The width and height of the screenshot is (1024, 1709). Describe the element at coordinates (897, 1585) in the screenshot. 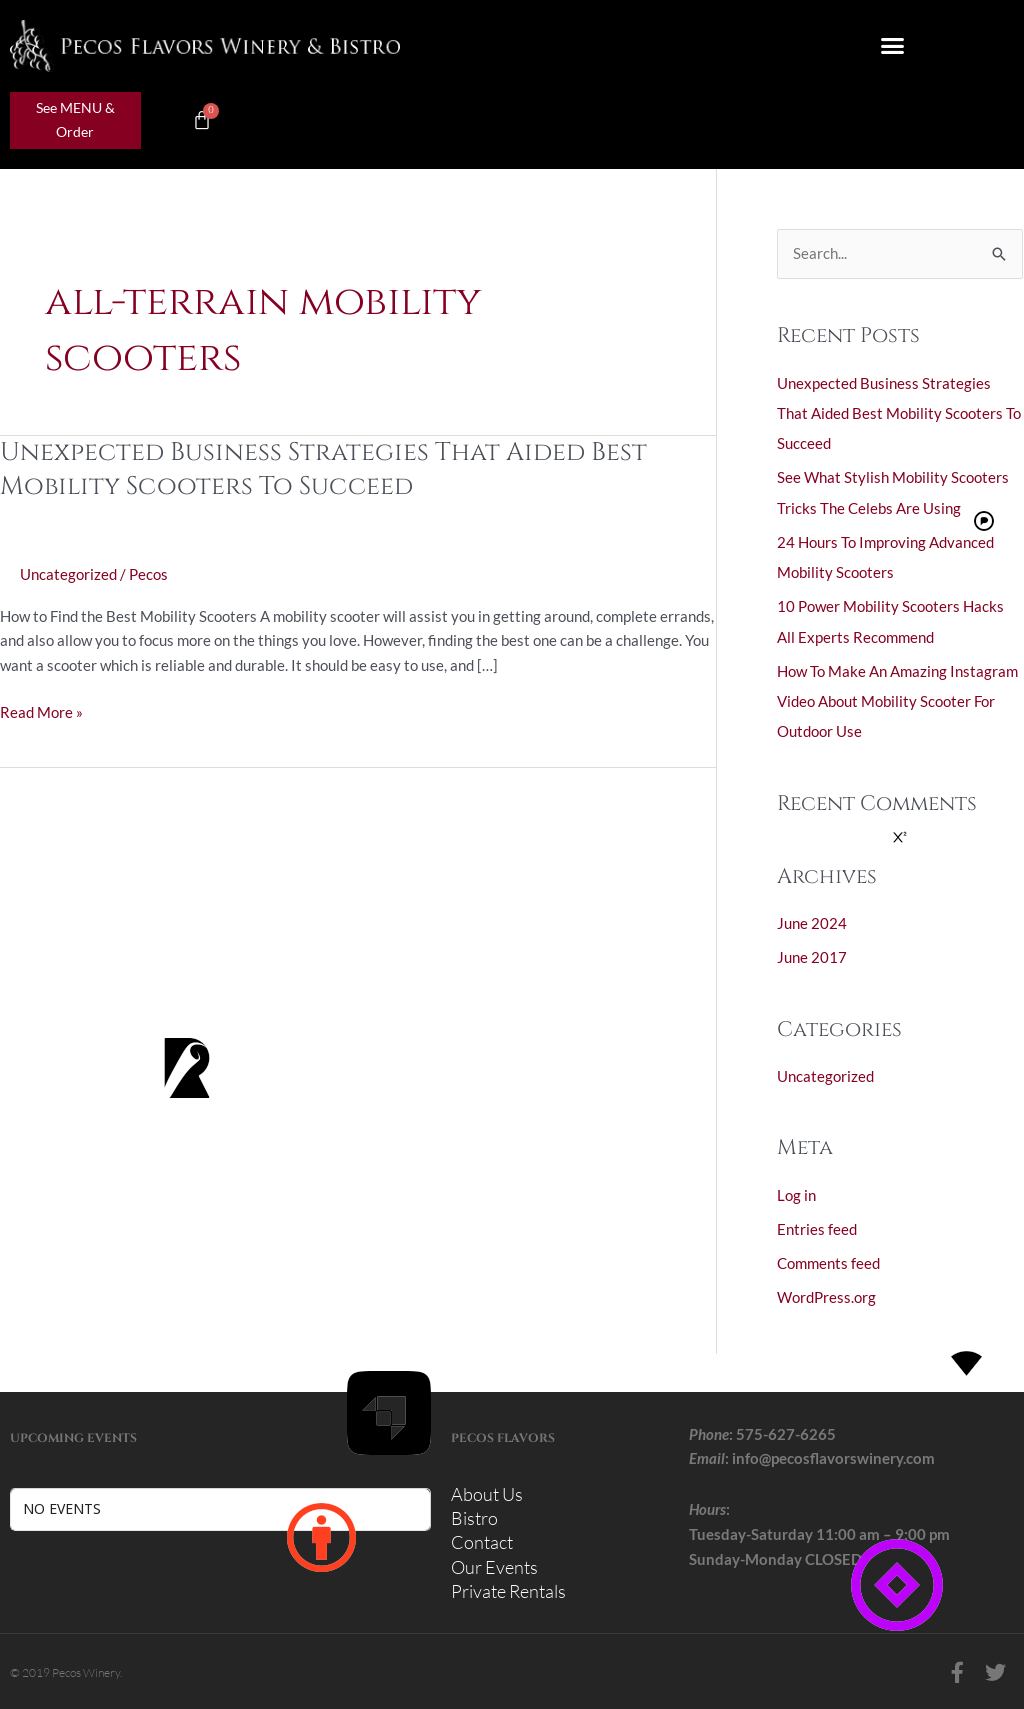

I see `view in-app currency or coin balance` at that location.